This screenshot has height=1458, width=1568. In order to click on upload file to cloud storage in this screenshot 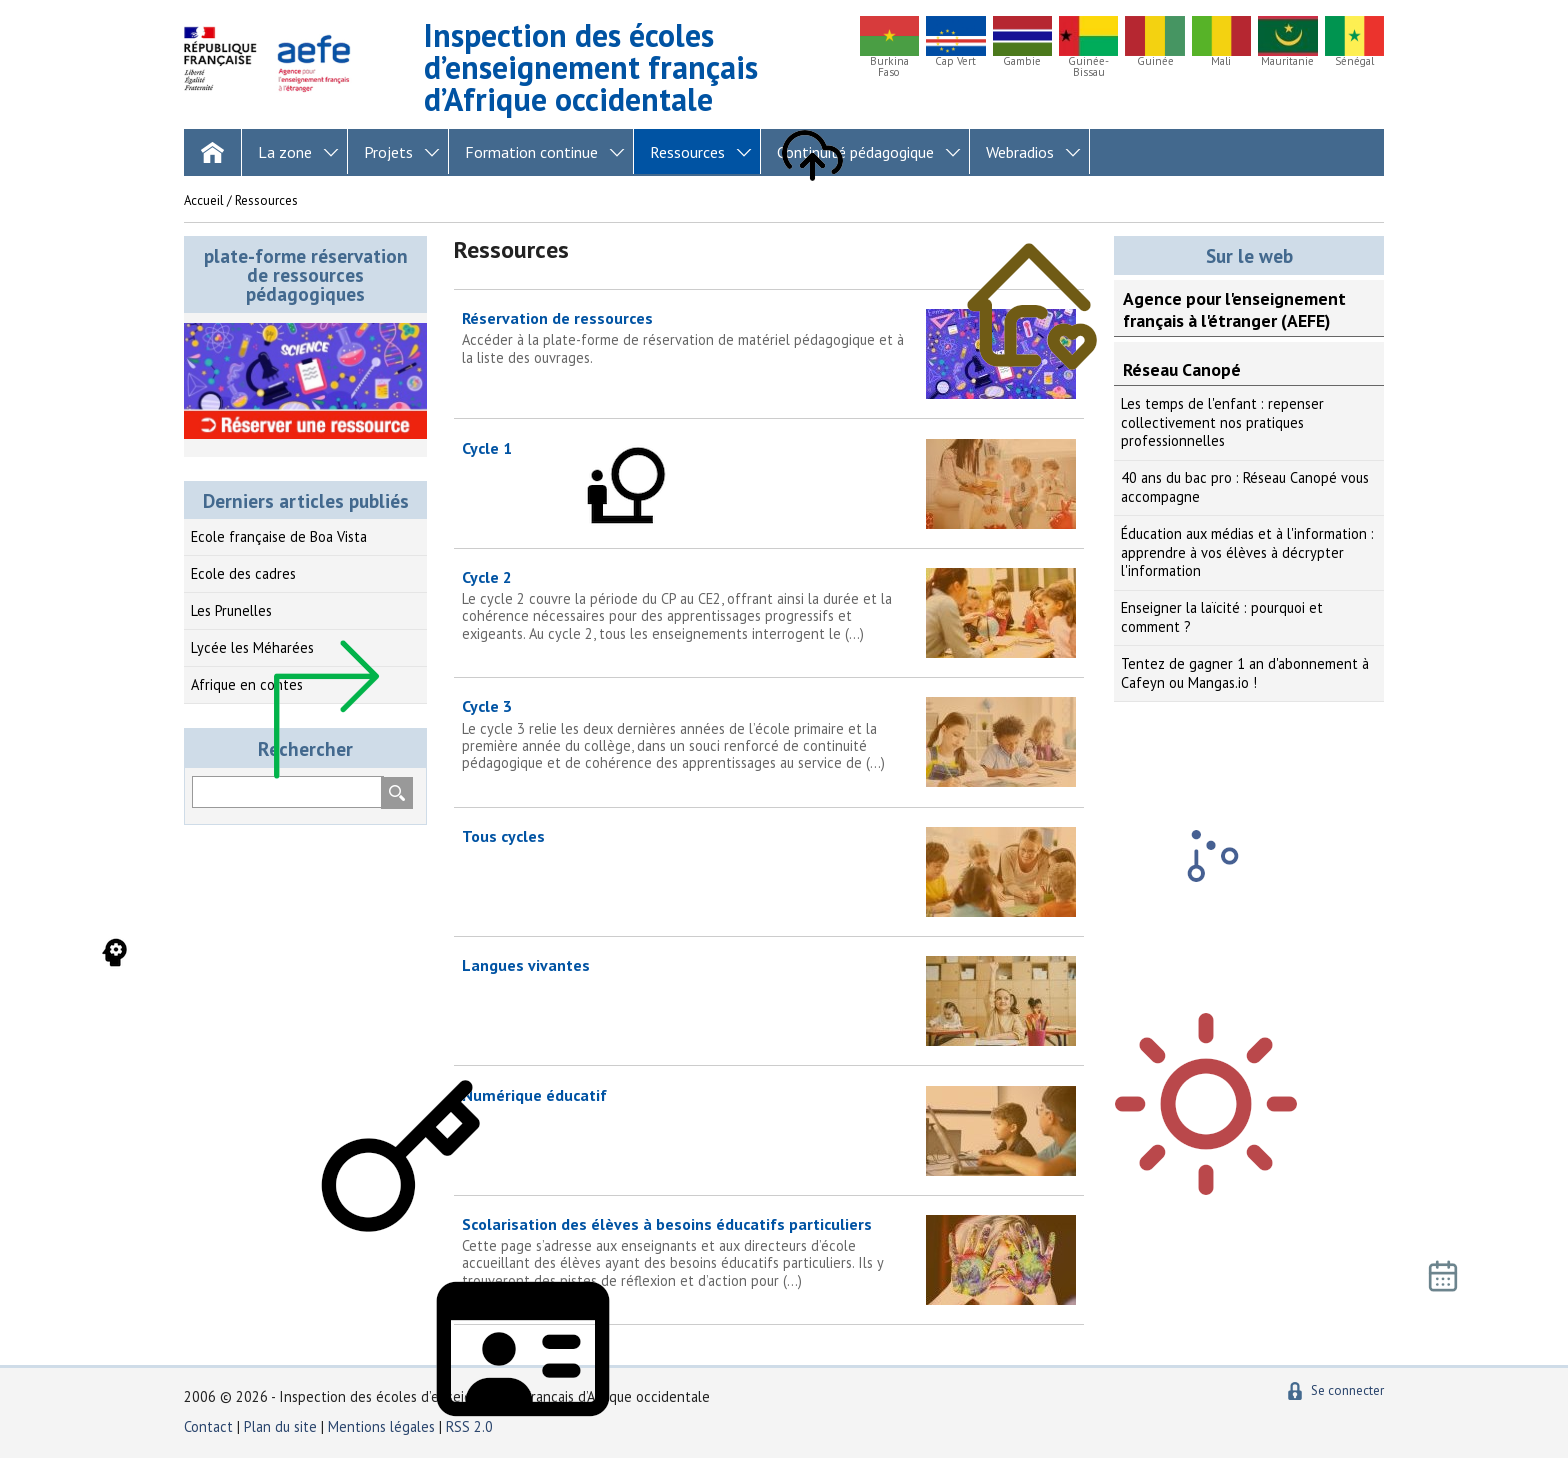, I will do `click(812, 155)`.